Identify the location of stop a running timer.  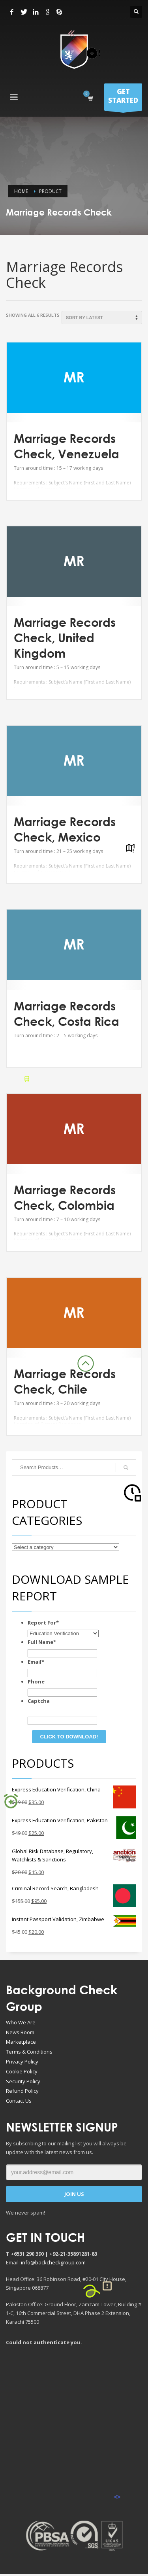
(132, 1492).